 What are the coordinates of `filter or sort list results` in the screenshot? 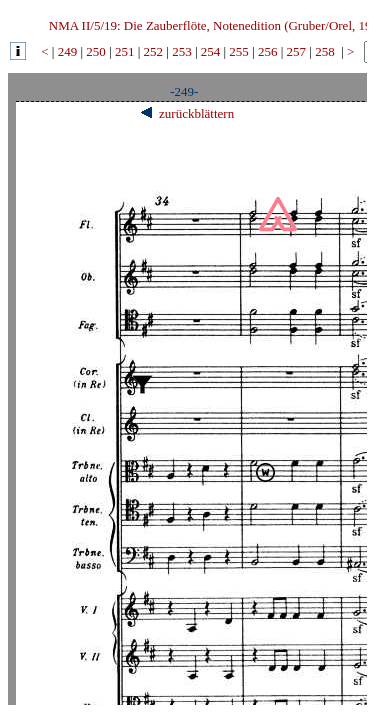 It's located at (142, 384).